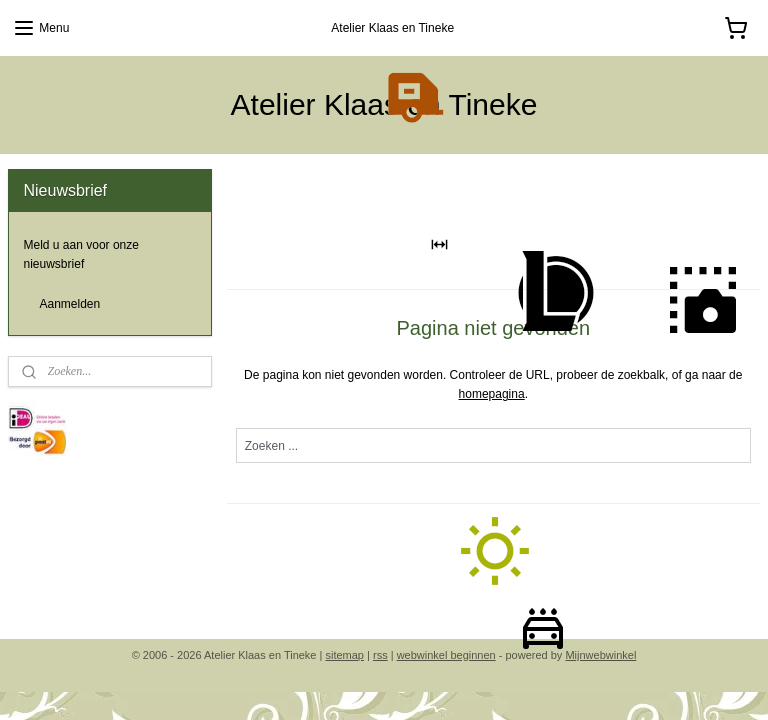 This screenshot has height=720, width=768. Describe the element at coordinates (556, 291) in the screenshot. I see `launch League of Legends` at that location.